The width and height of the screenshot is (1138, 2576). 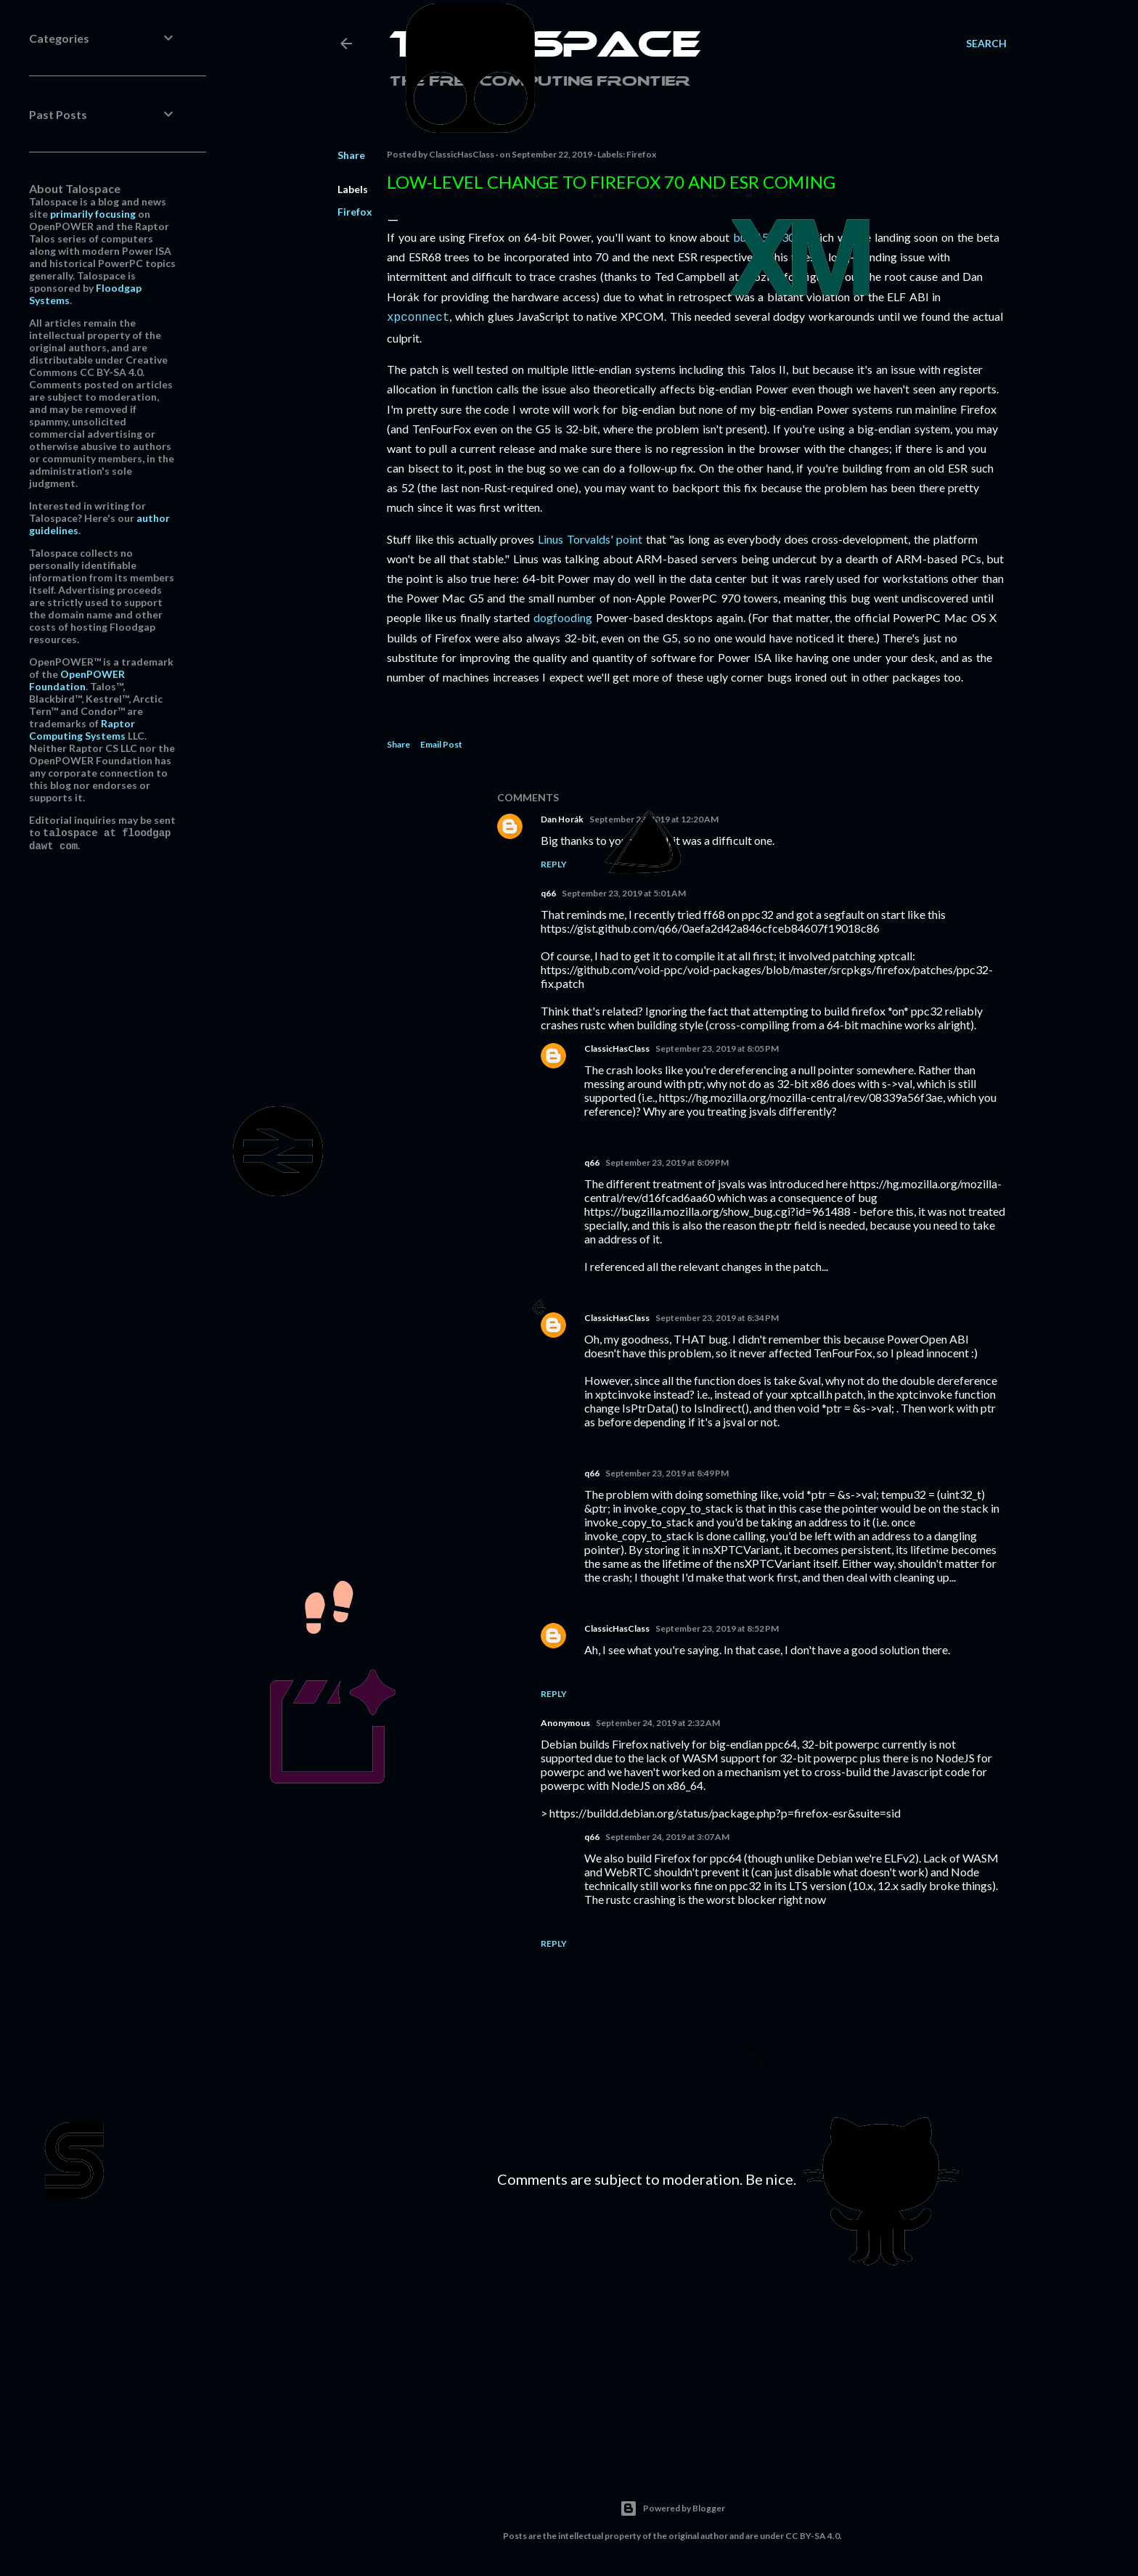 I want to click on view your walking route or path history, so click(x=327, y=1608).